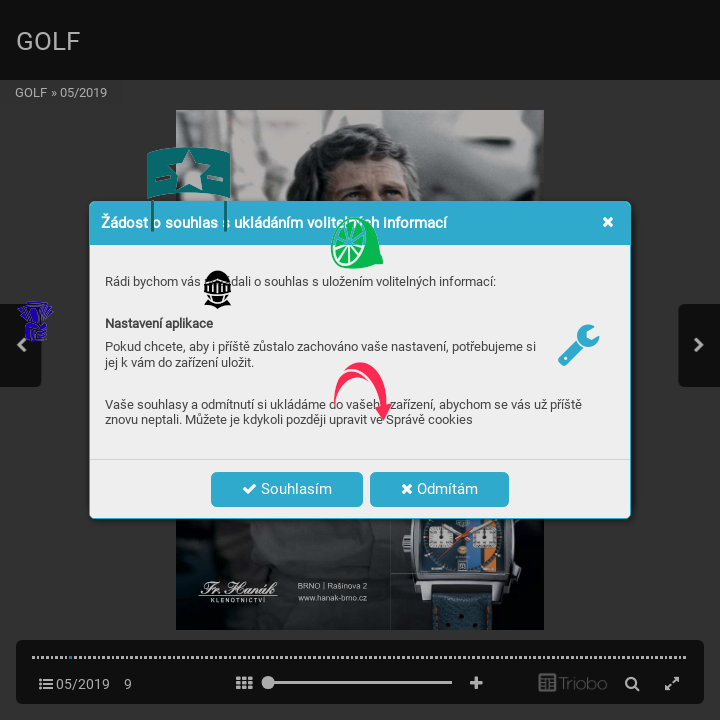  Describe the element at coordinates (35, 321) in the screenshot. I see `make a purchase or payment` at that location.